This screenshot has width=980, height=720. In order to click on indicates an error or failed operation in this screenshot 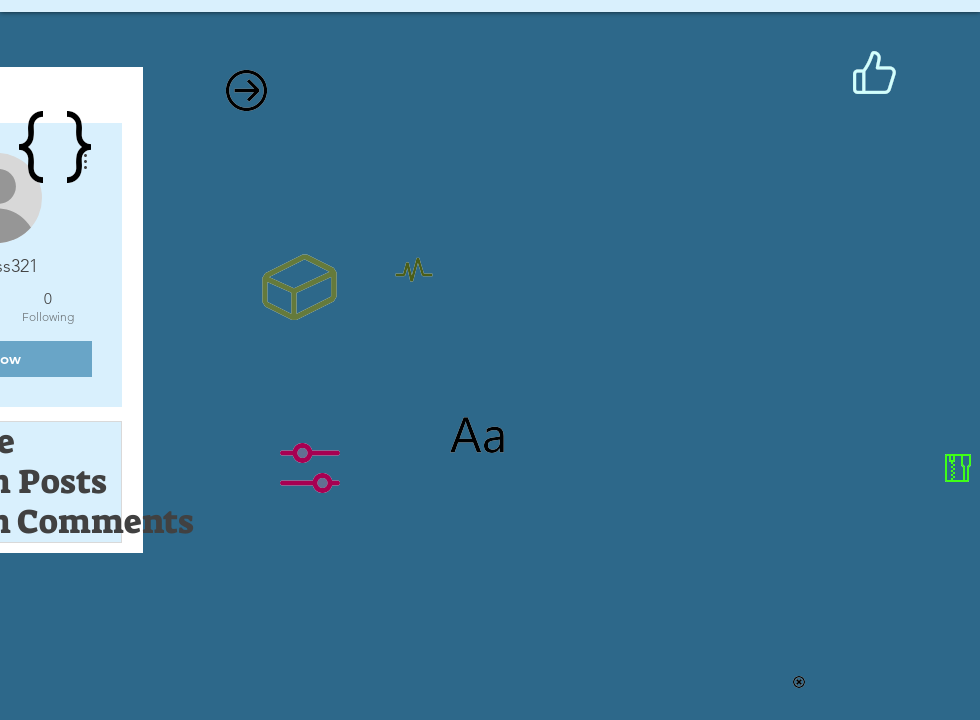, I will do `click(799, 682)`.